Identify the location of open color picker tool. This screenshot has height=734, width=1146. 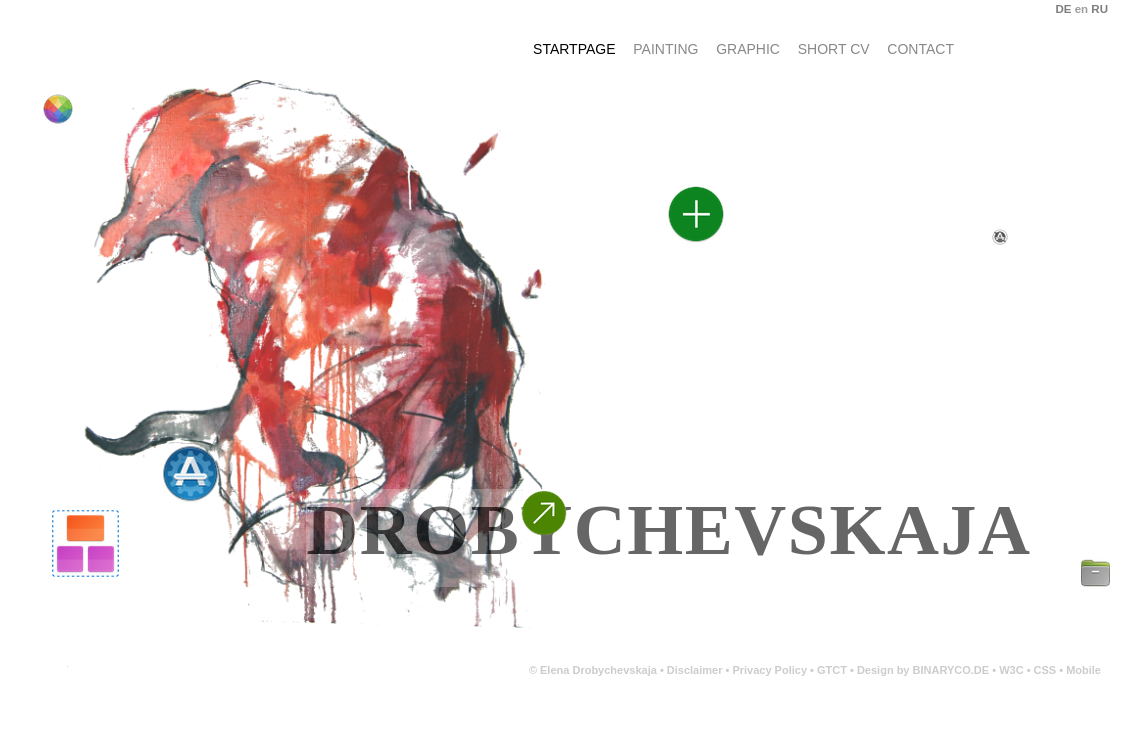
(58, 109).